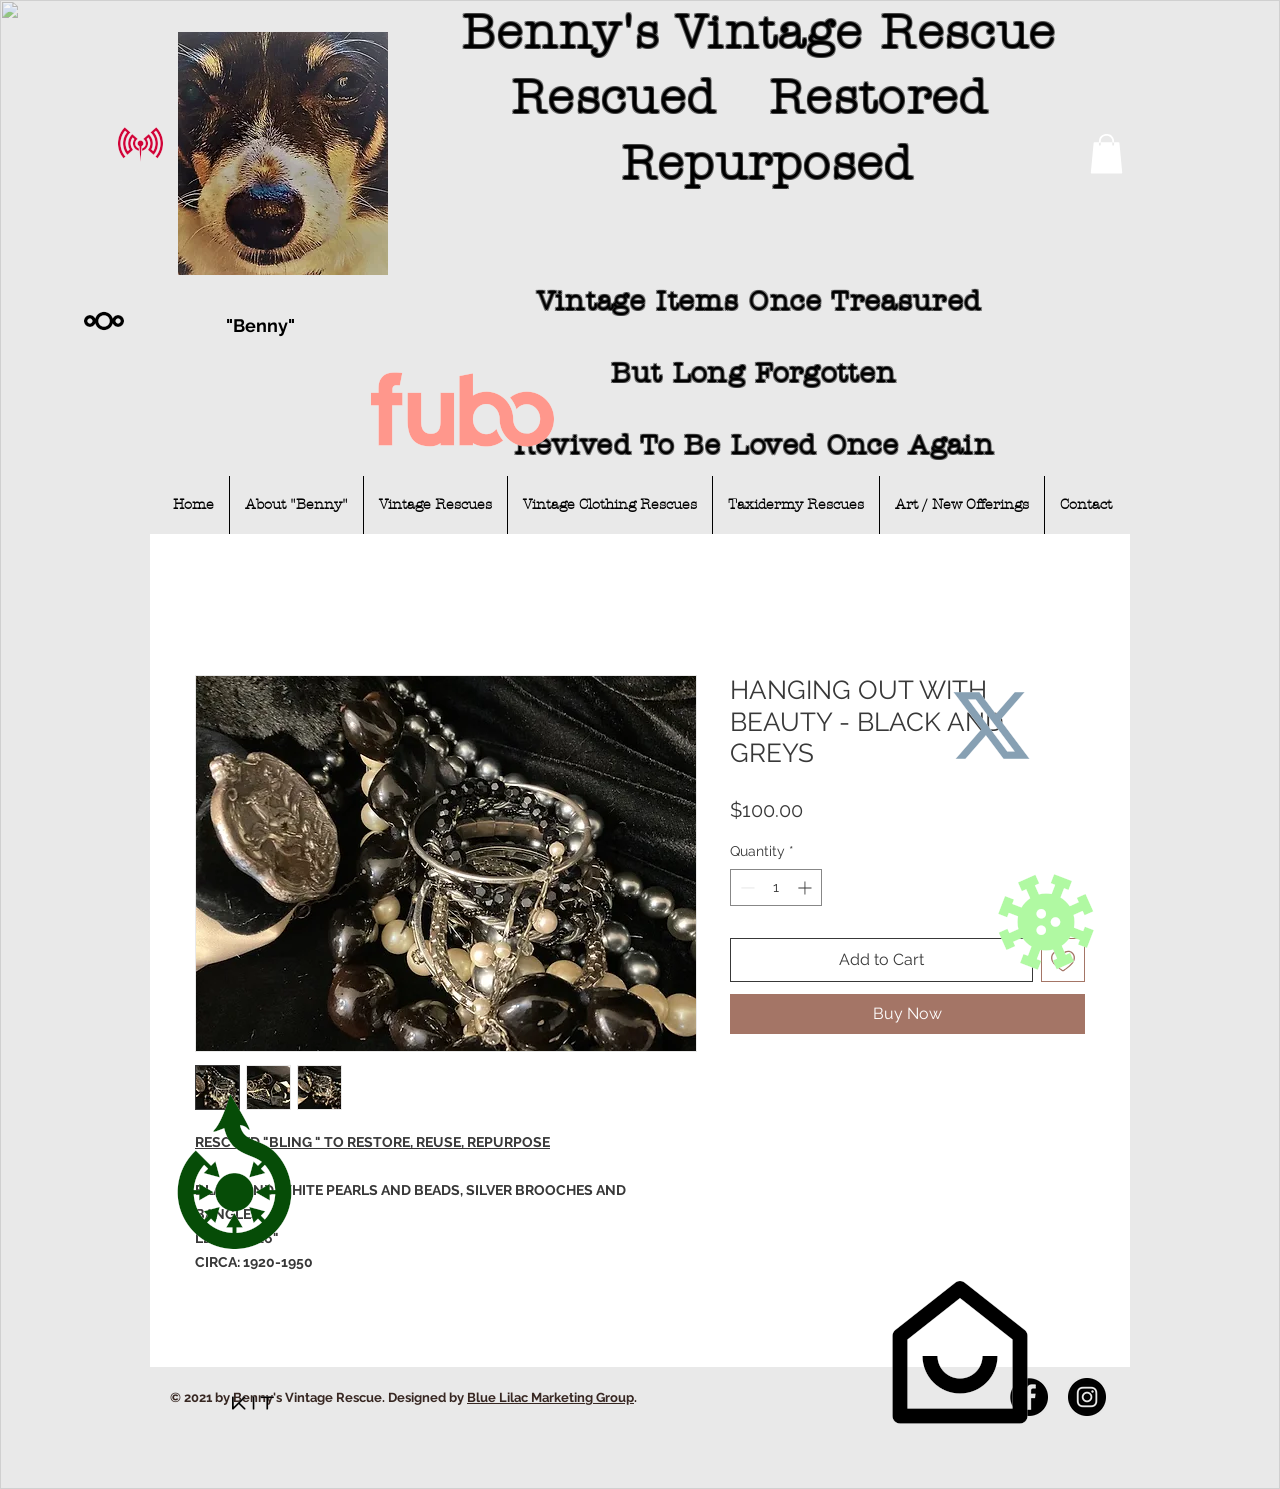 This screenshot has height=1489, width=1280. Describe the element at coordinates (140, 144) in the screenshot. I see `eclipse mosquitto MQTT broker logo` at that location.